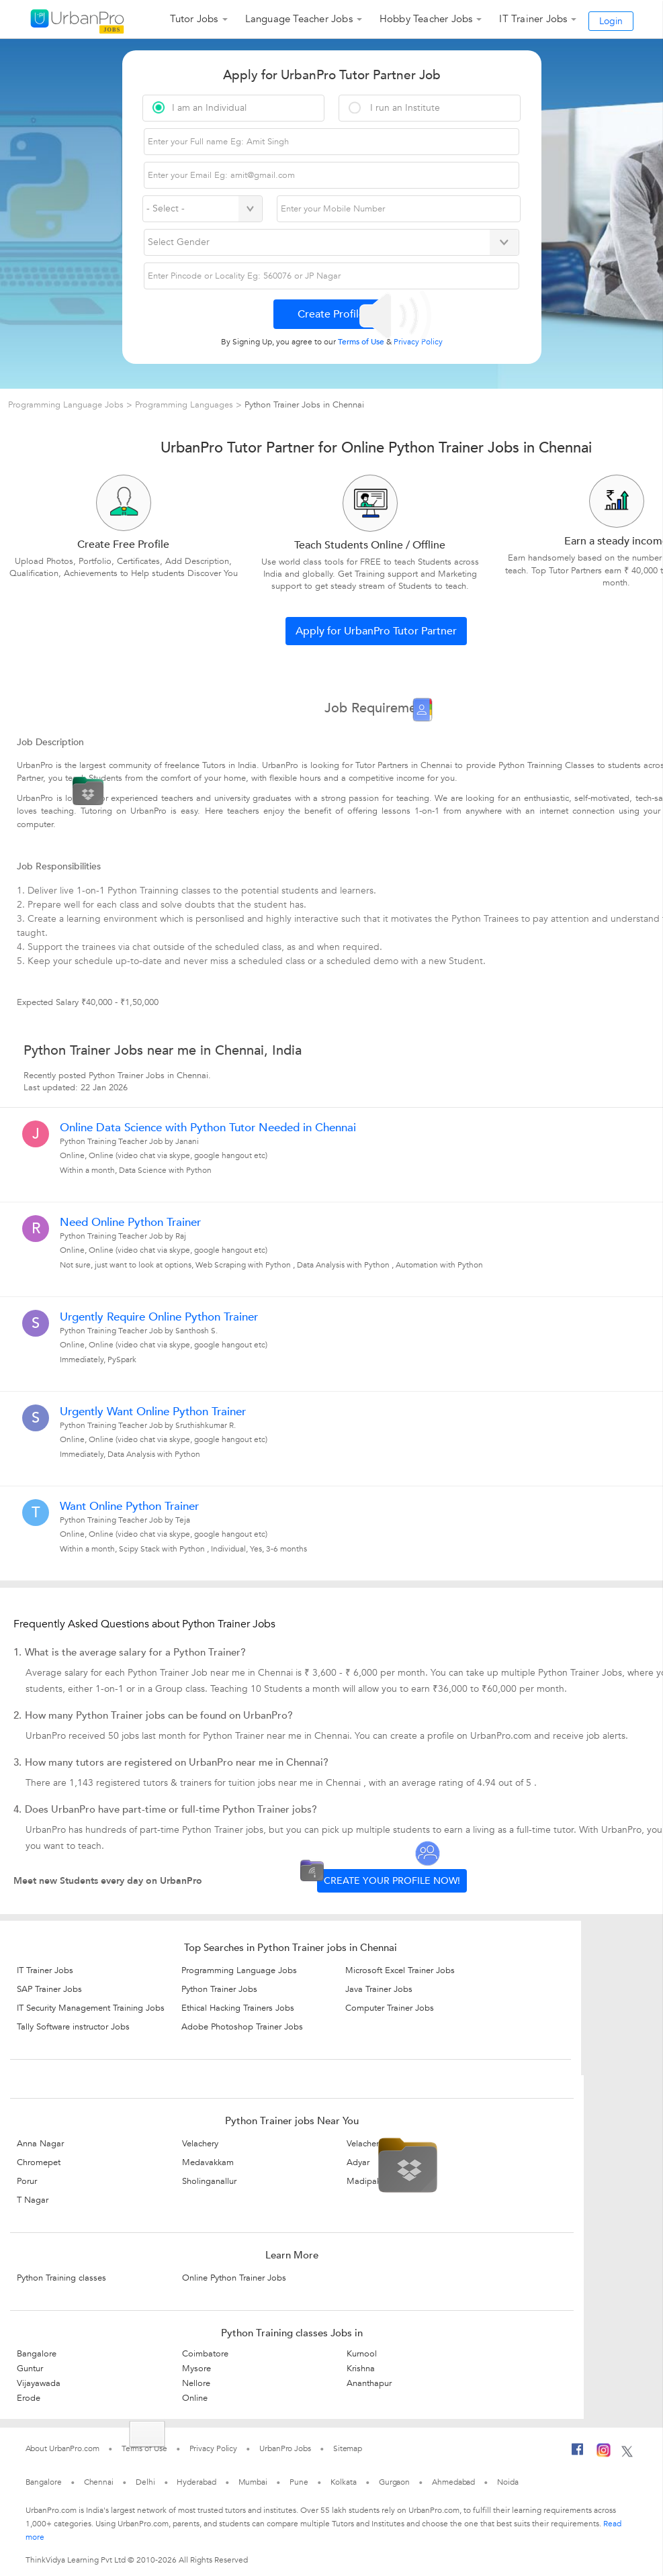 The image size is (663, 2576). Describe the element at coordinates (147, 2434) in the screenshot. I see `magic trackpad connected via bluetooth` at that location.